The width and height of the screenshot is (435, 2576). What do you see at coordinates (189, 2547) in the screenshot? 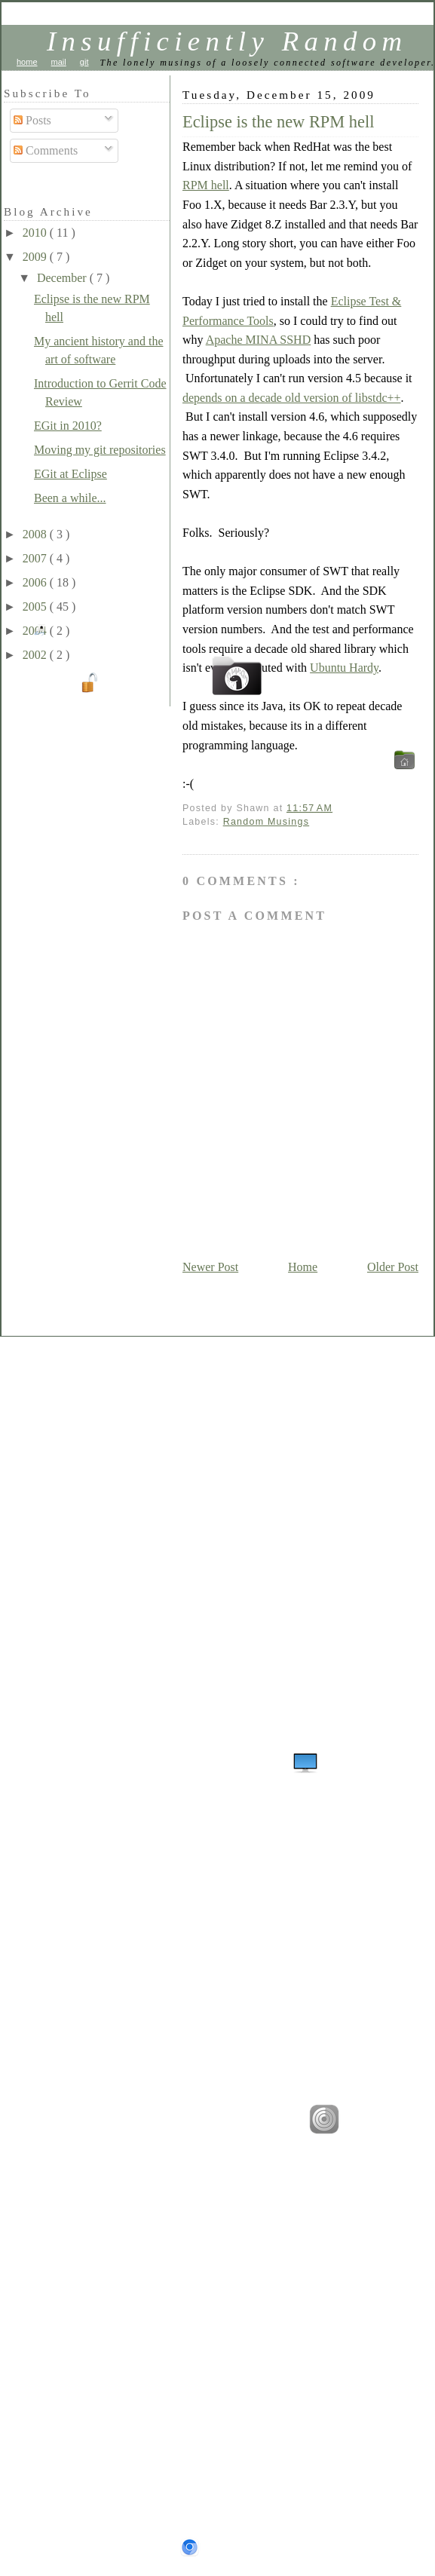
I see `open Chromium web browser` at bounding box center [189, 2547].